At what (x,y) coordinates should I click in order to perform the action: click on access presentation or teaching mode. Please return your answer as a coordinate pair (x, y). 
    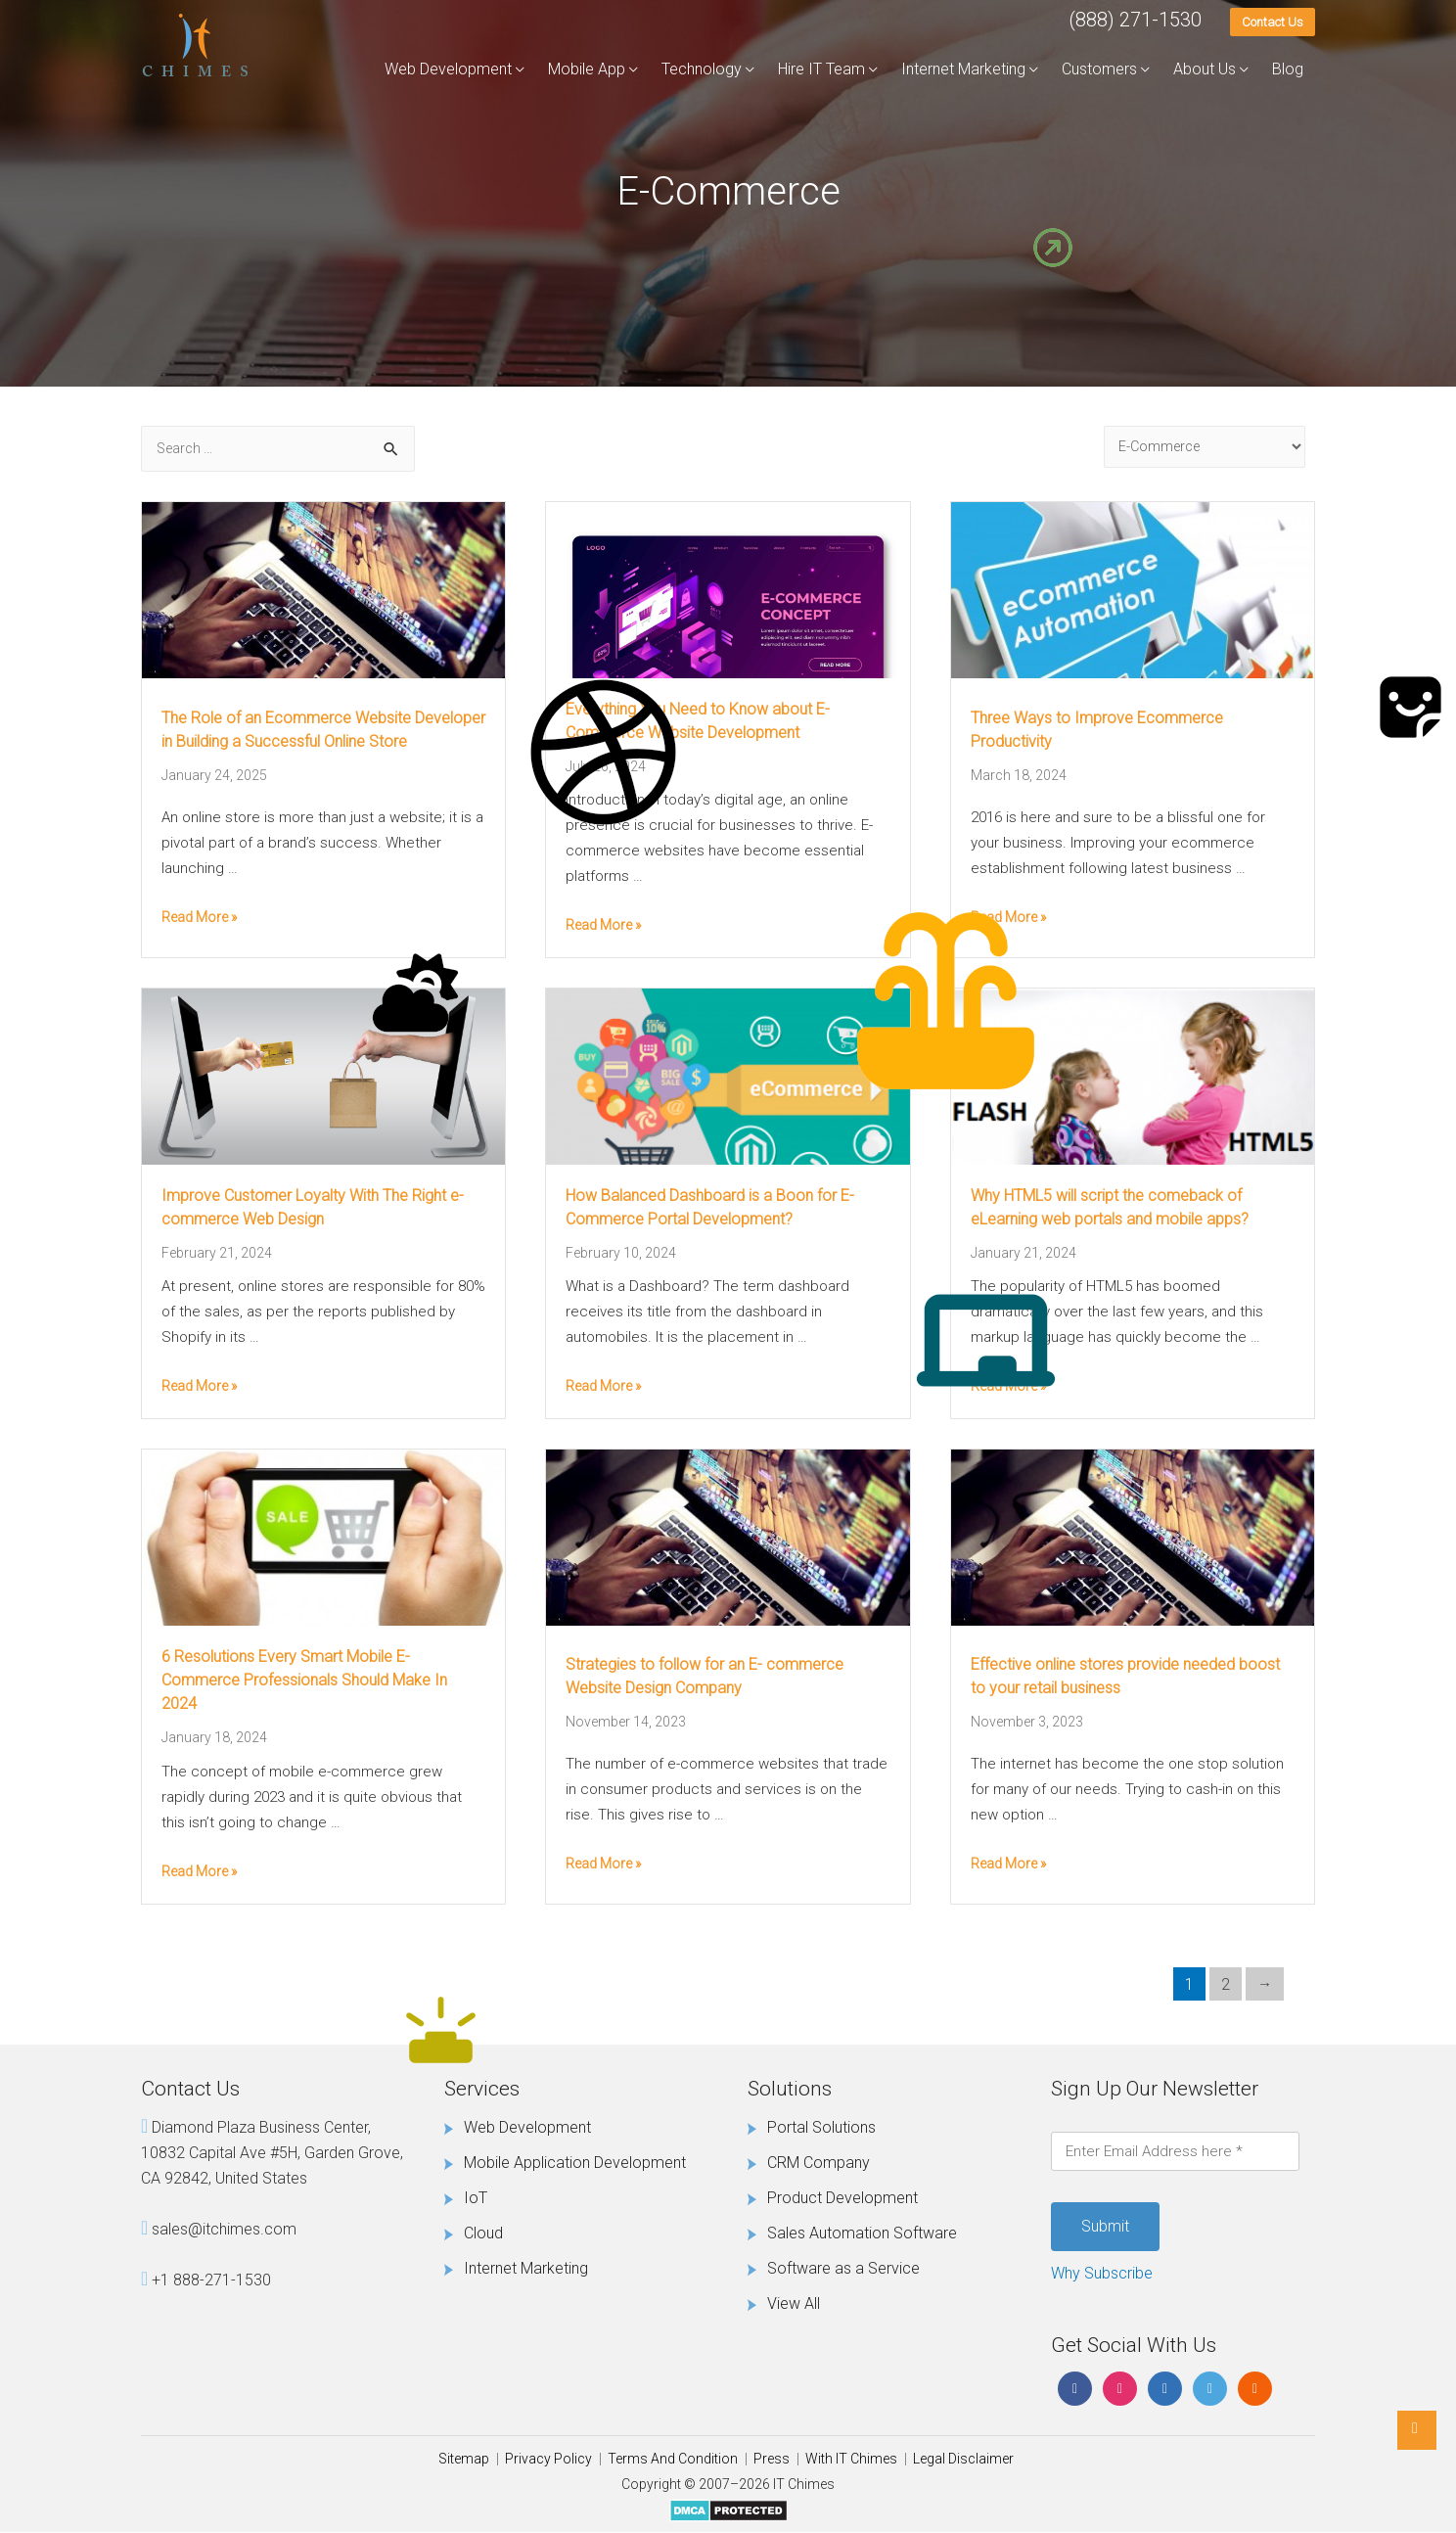
    Looking at the image, I should click on (985, 1340).